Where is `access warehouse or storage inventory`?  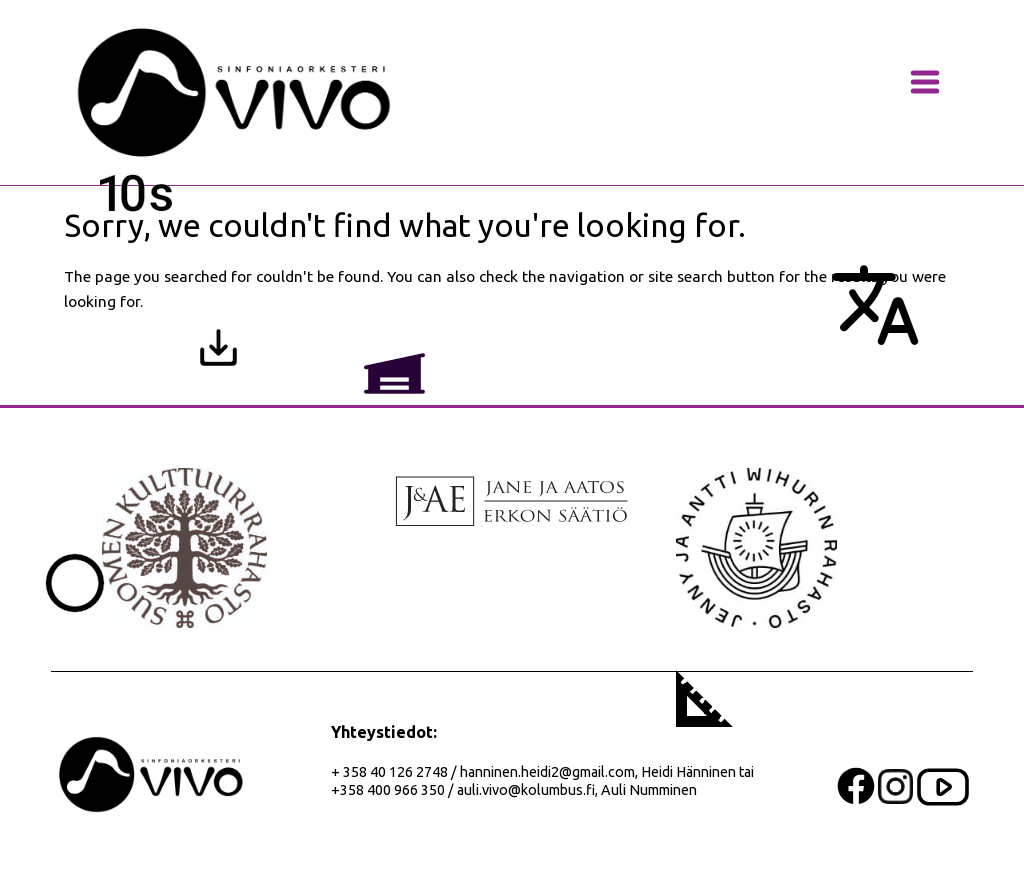
access warehouse or storage inventory is located at coordinates (394, 375).